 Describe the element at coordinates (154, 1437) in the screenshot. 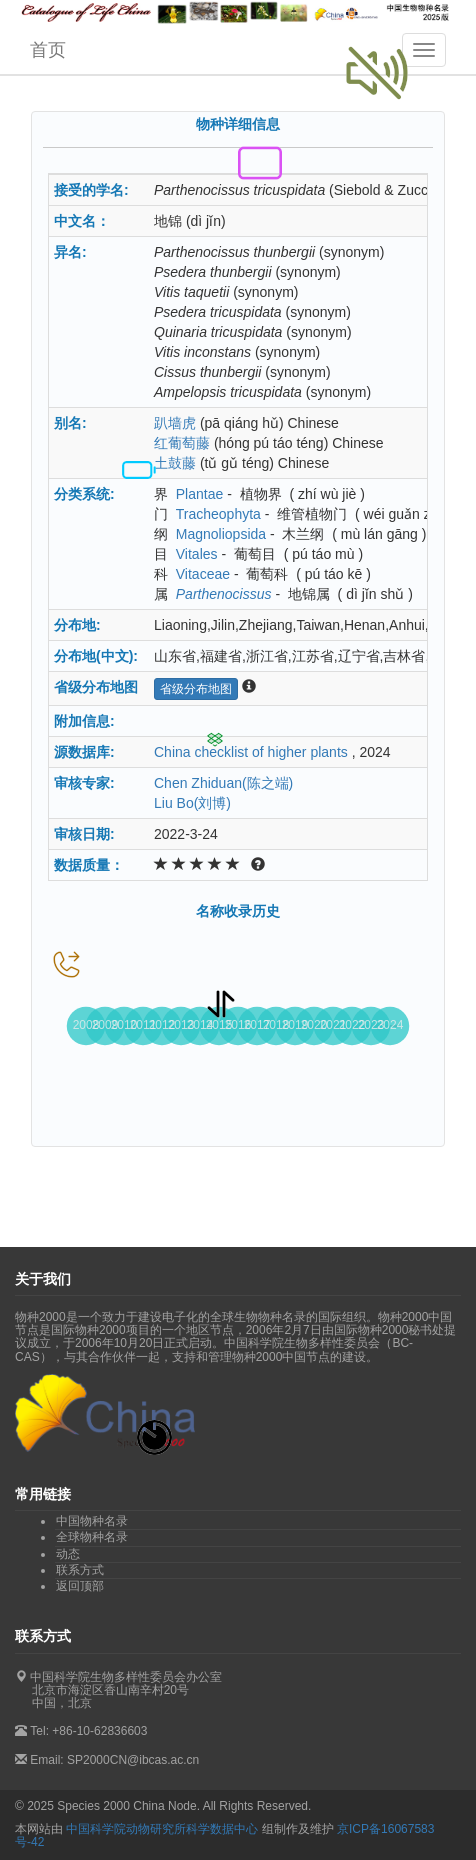

I see `set or view a countdown timer` at that location.